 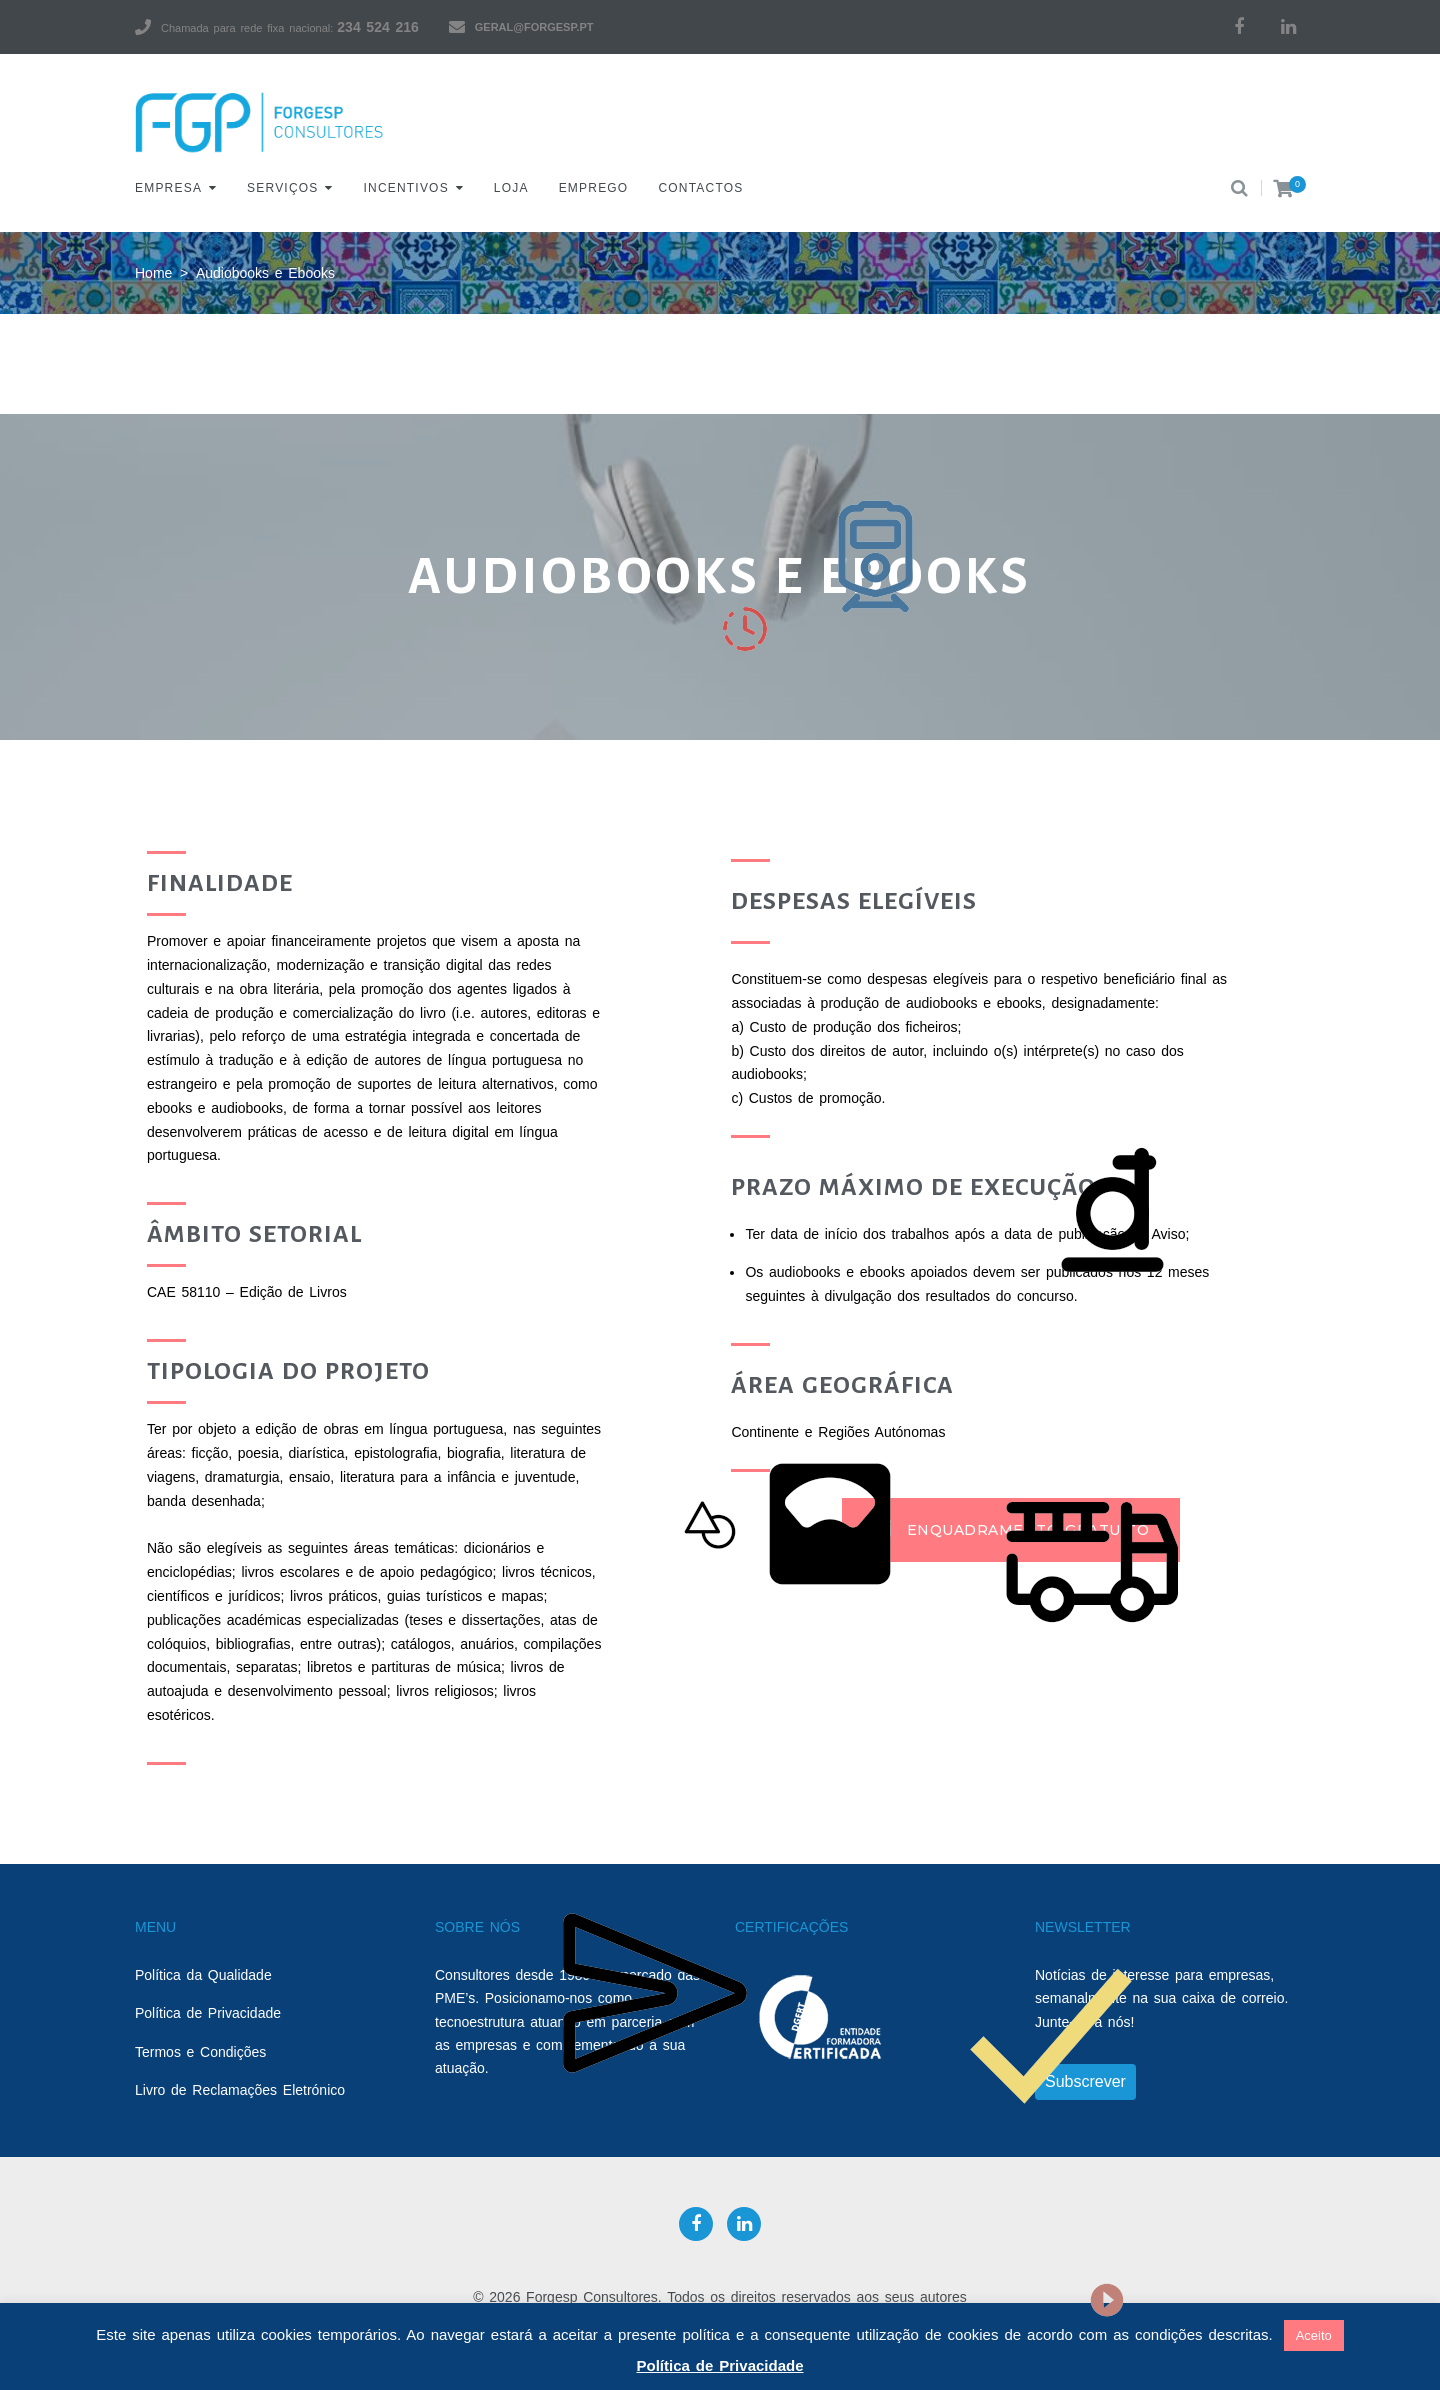 I want to click on access shape tools or drawing options, so click(x=710, y=1525).